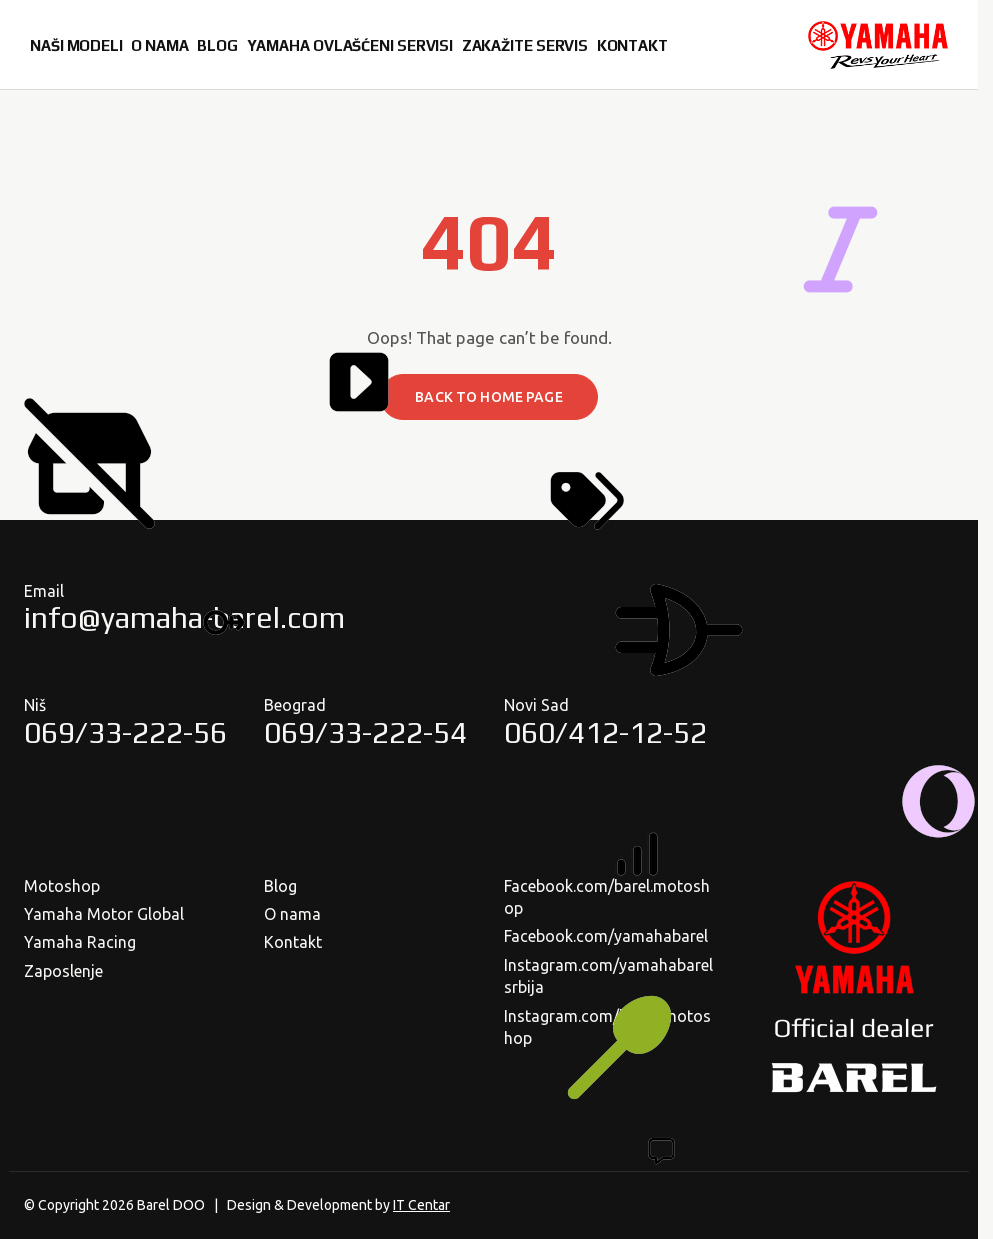 This screenshot has height=1239, width=993. Describe the element at coordinates (223, 622) in the screenshot. I see `indicates male gender with external attraction symbol` at that location.